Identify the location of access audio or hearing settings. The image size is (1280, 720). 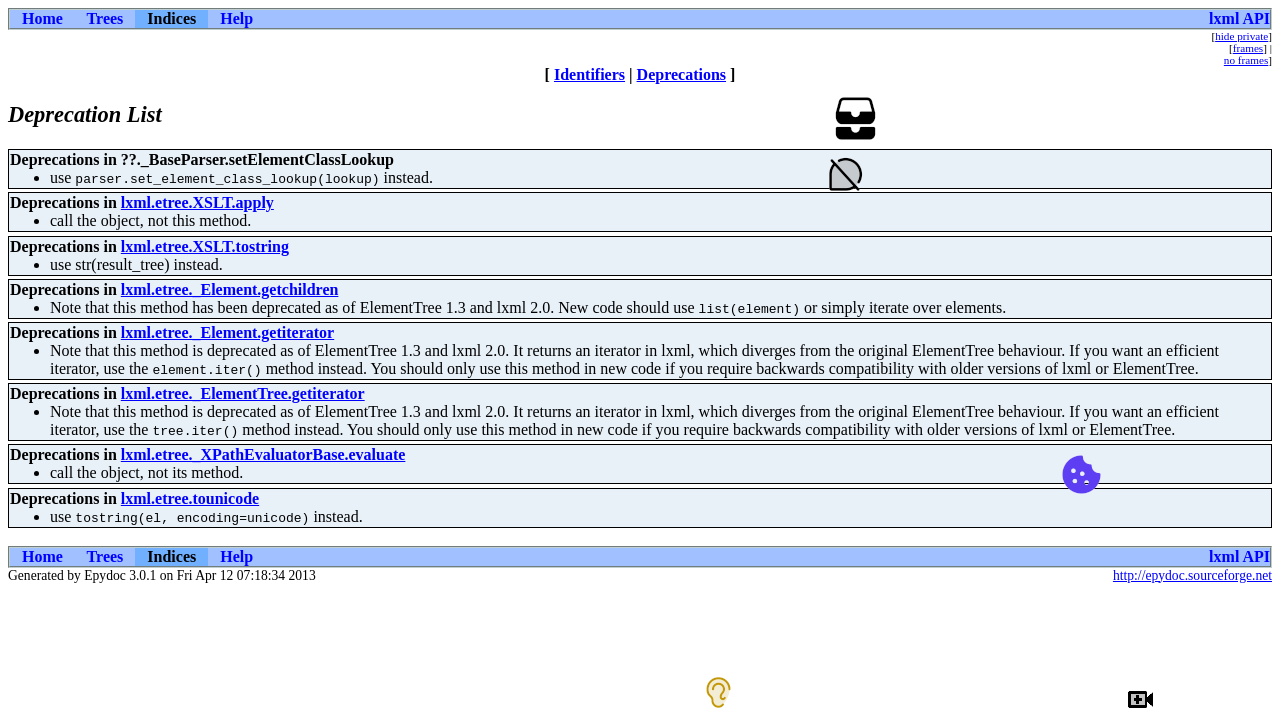
(718, 692).